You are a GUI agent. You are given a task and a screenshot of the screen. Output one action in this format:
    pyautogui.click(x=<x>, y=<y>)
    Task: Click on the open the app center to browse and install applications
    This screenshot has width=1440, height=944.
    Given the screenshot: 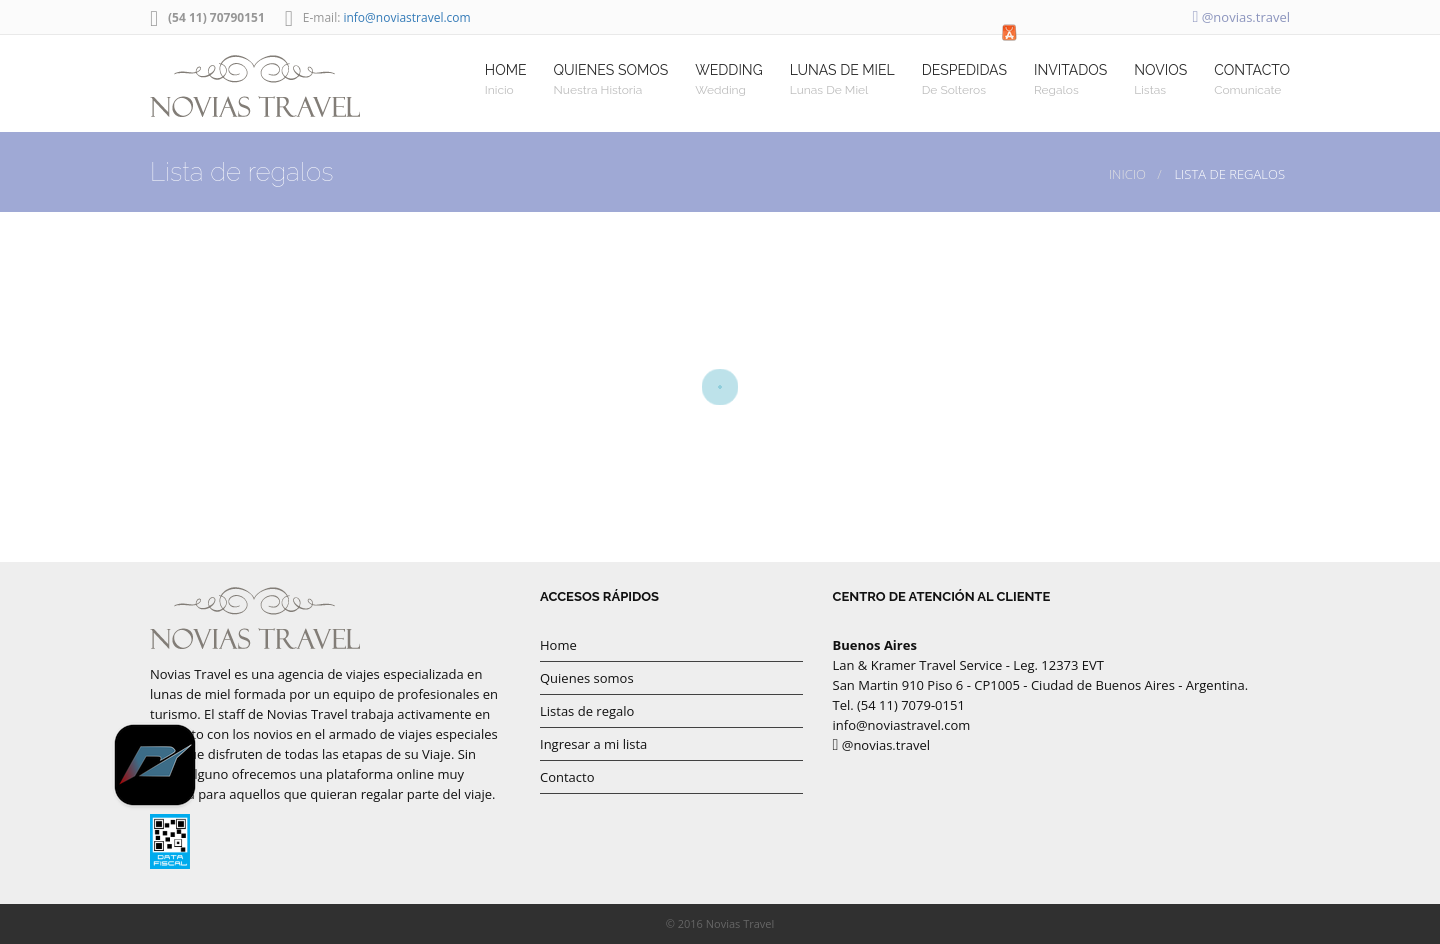 What is the action you would take?
    pyautogui.click(x=1009, y=32)
    